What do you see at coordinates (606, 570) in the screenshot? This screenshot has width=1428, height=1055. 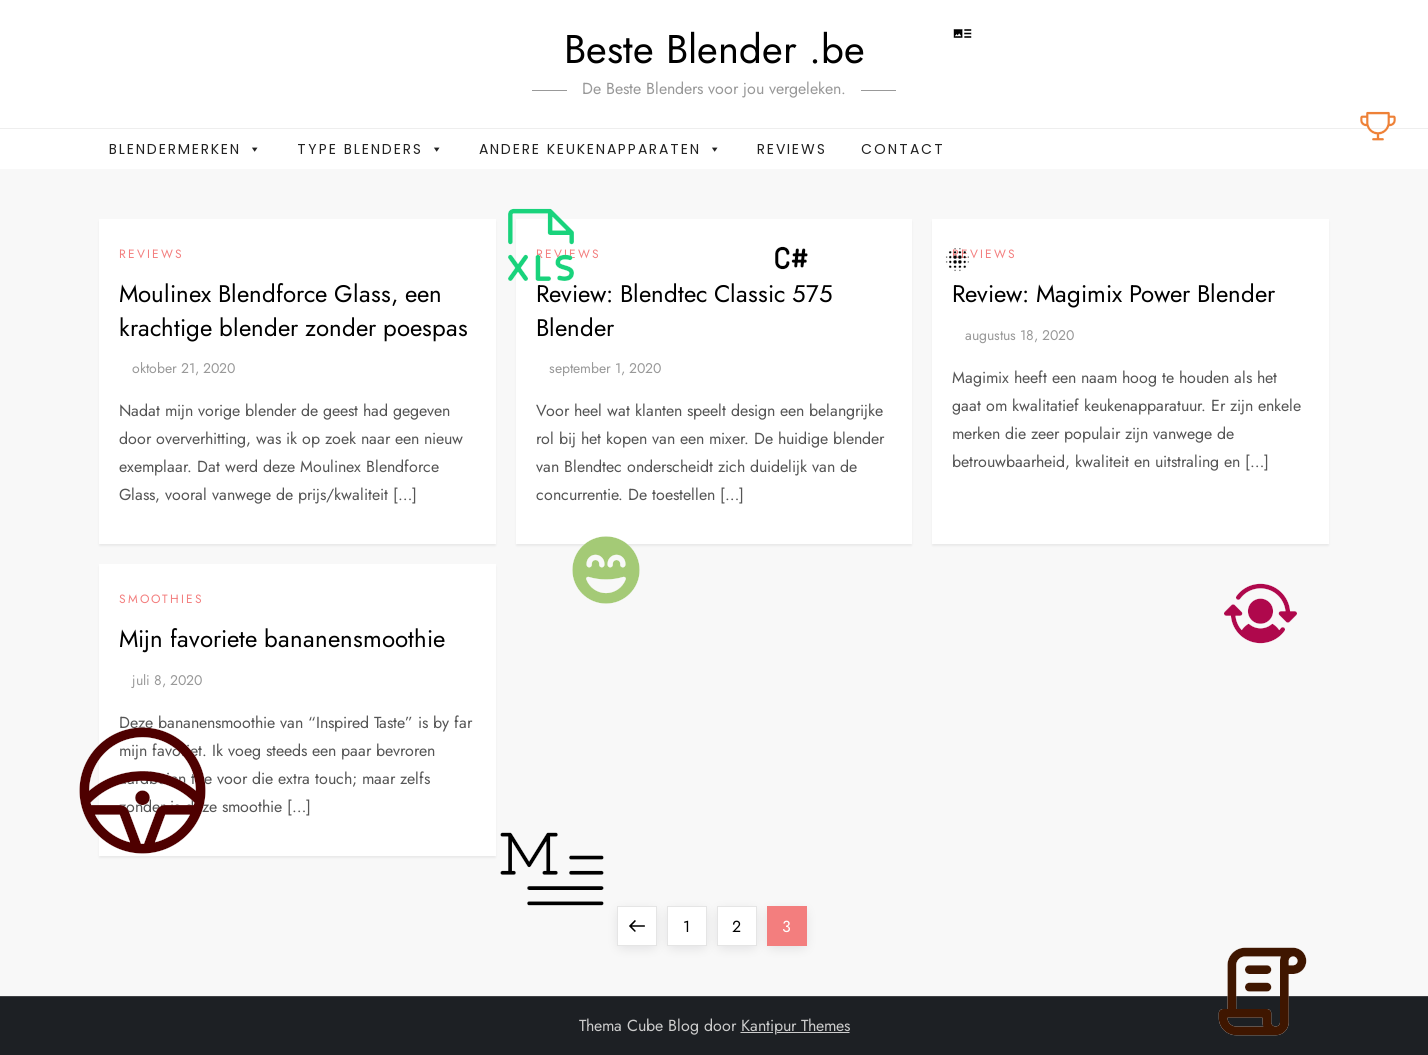 I see `add a happy reaction or emoji` at bounding box center [606, 570].